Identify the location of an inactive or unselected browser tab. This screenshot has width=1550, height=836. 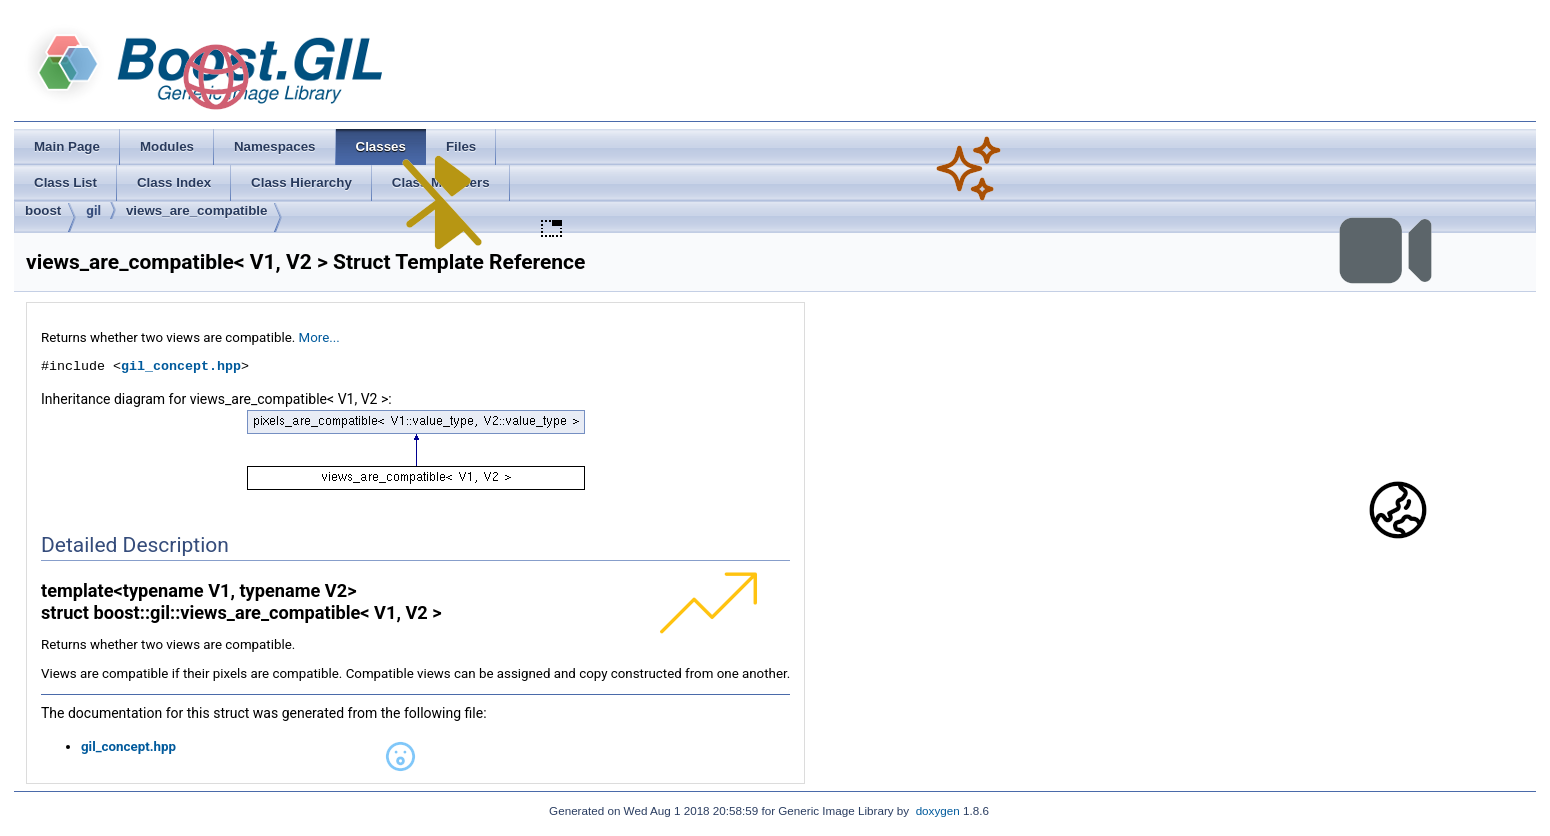
(551, 228).